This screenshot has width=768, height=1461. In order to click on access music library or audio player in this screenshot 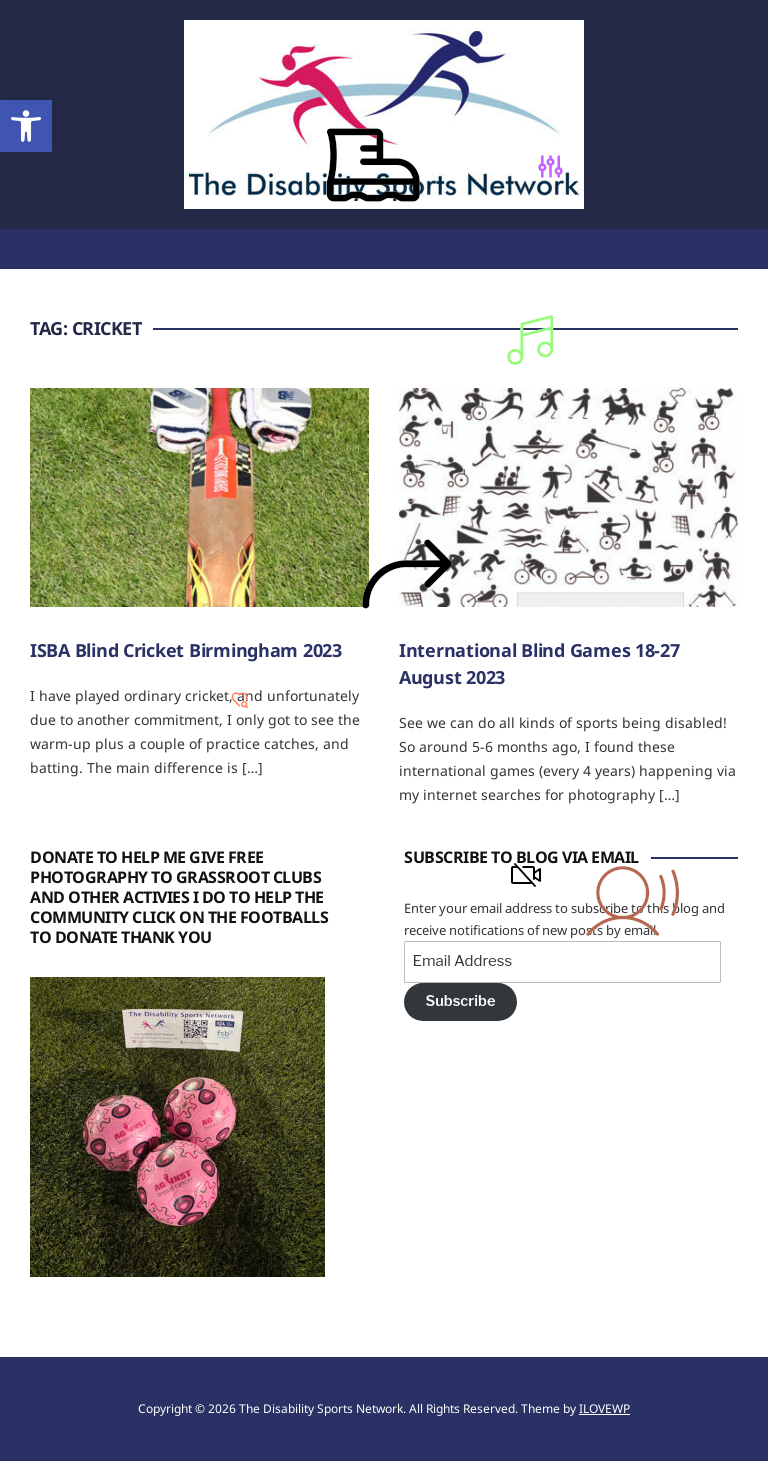, I will do `click(533, 341)`.